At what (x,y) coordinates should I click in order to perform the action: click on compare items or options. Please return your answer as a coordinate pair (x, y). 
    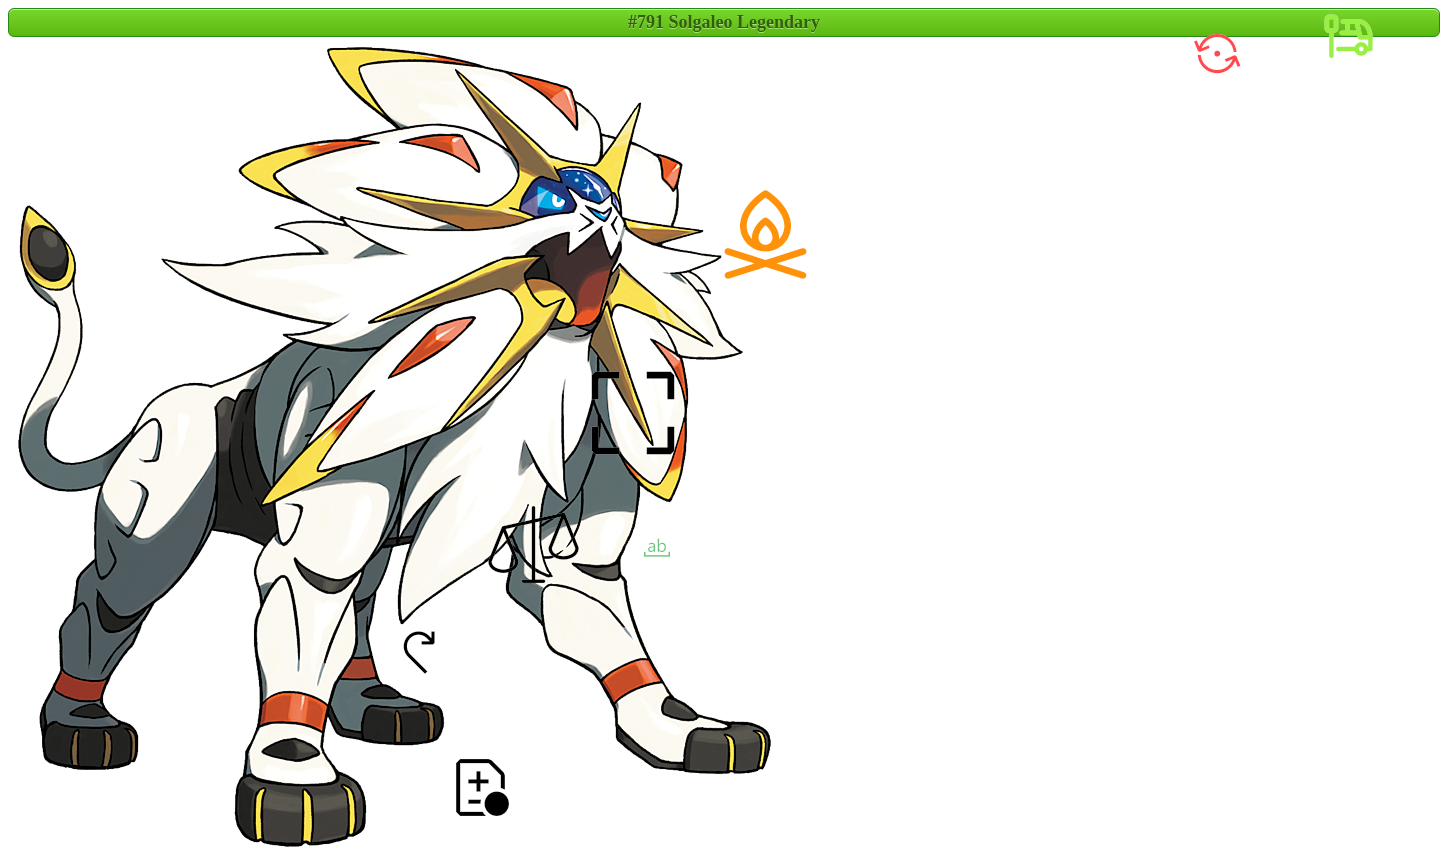
    Looking at the image, I should click on (533, 544).